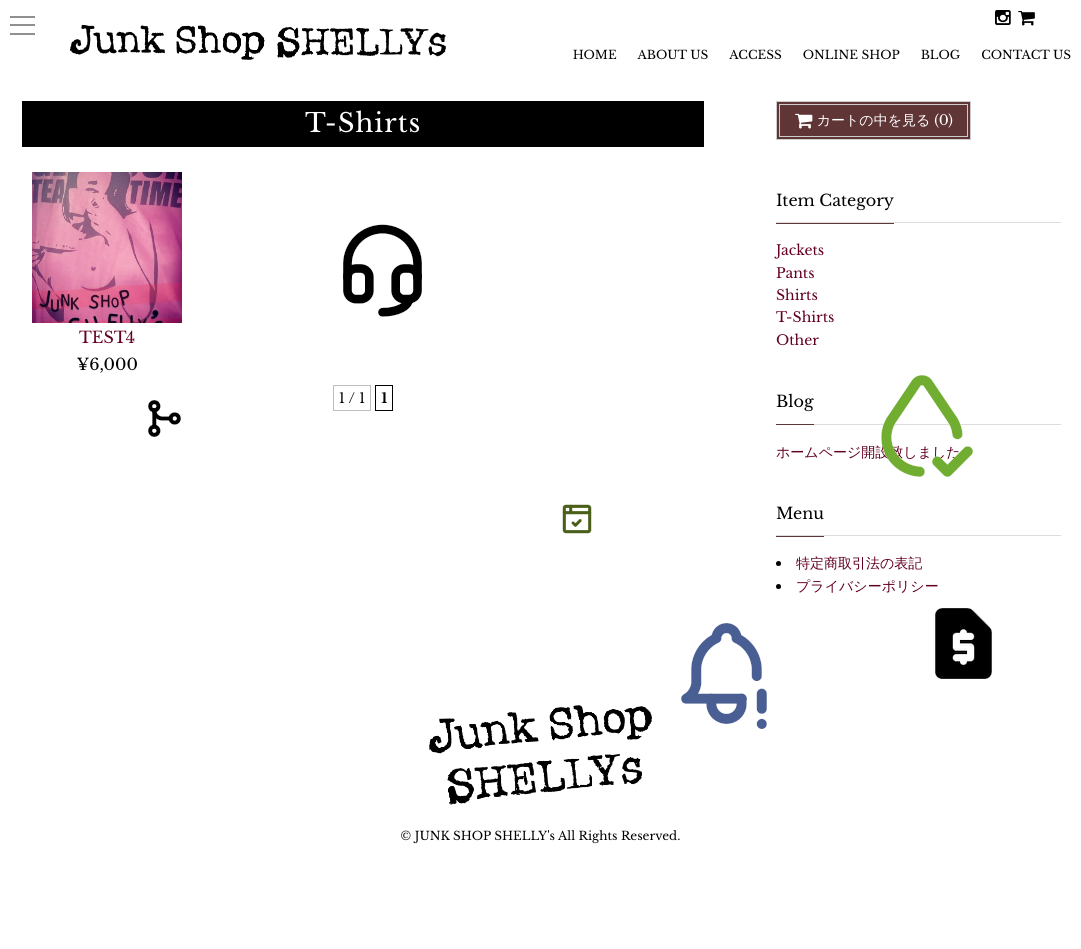 Image resolution: width=1081 pixels, height=949 pixels. Describe the element at coordinates (726, 673) in the screenshot. I see `notification alert requiring attention` at that location.